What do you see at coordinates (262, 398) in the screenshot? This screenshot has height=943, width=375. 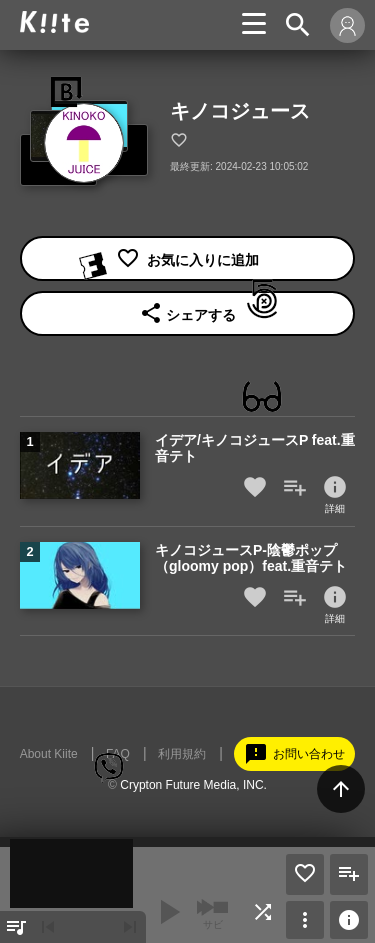 I see `enable reading or accessibility mode` at bounding box center [262, 398].